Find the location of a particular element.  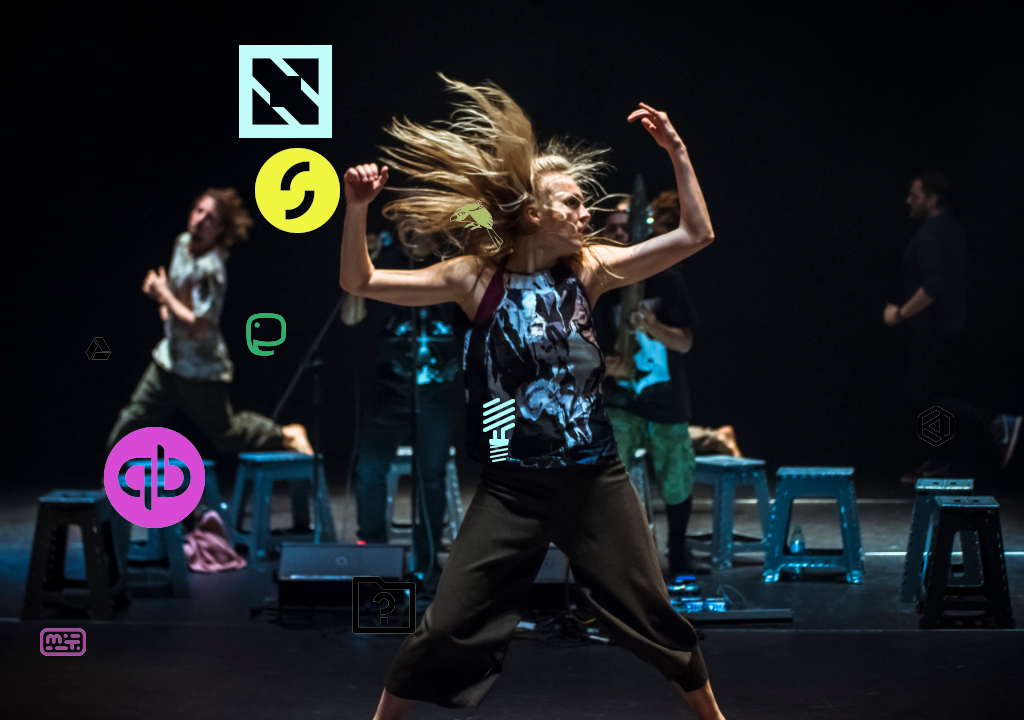

pdm python package manager logo is located at coordinates (936, 426).